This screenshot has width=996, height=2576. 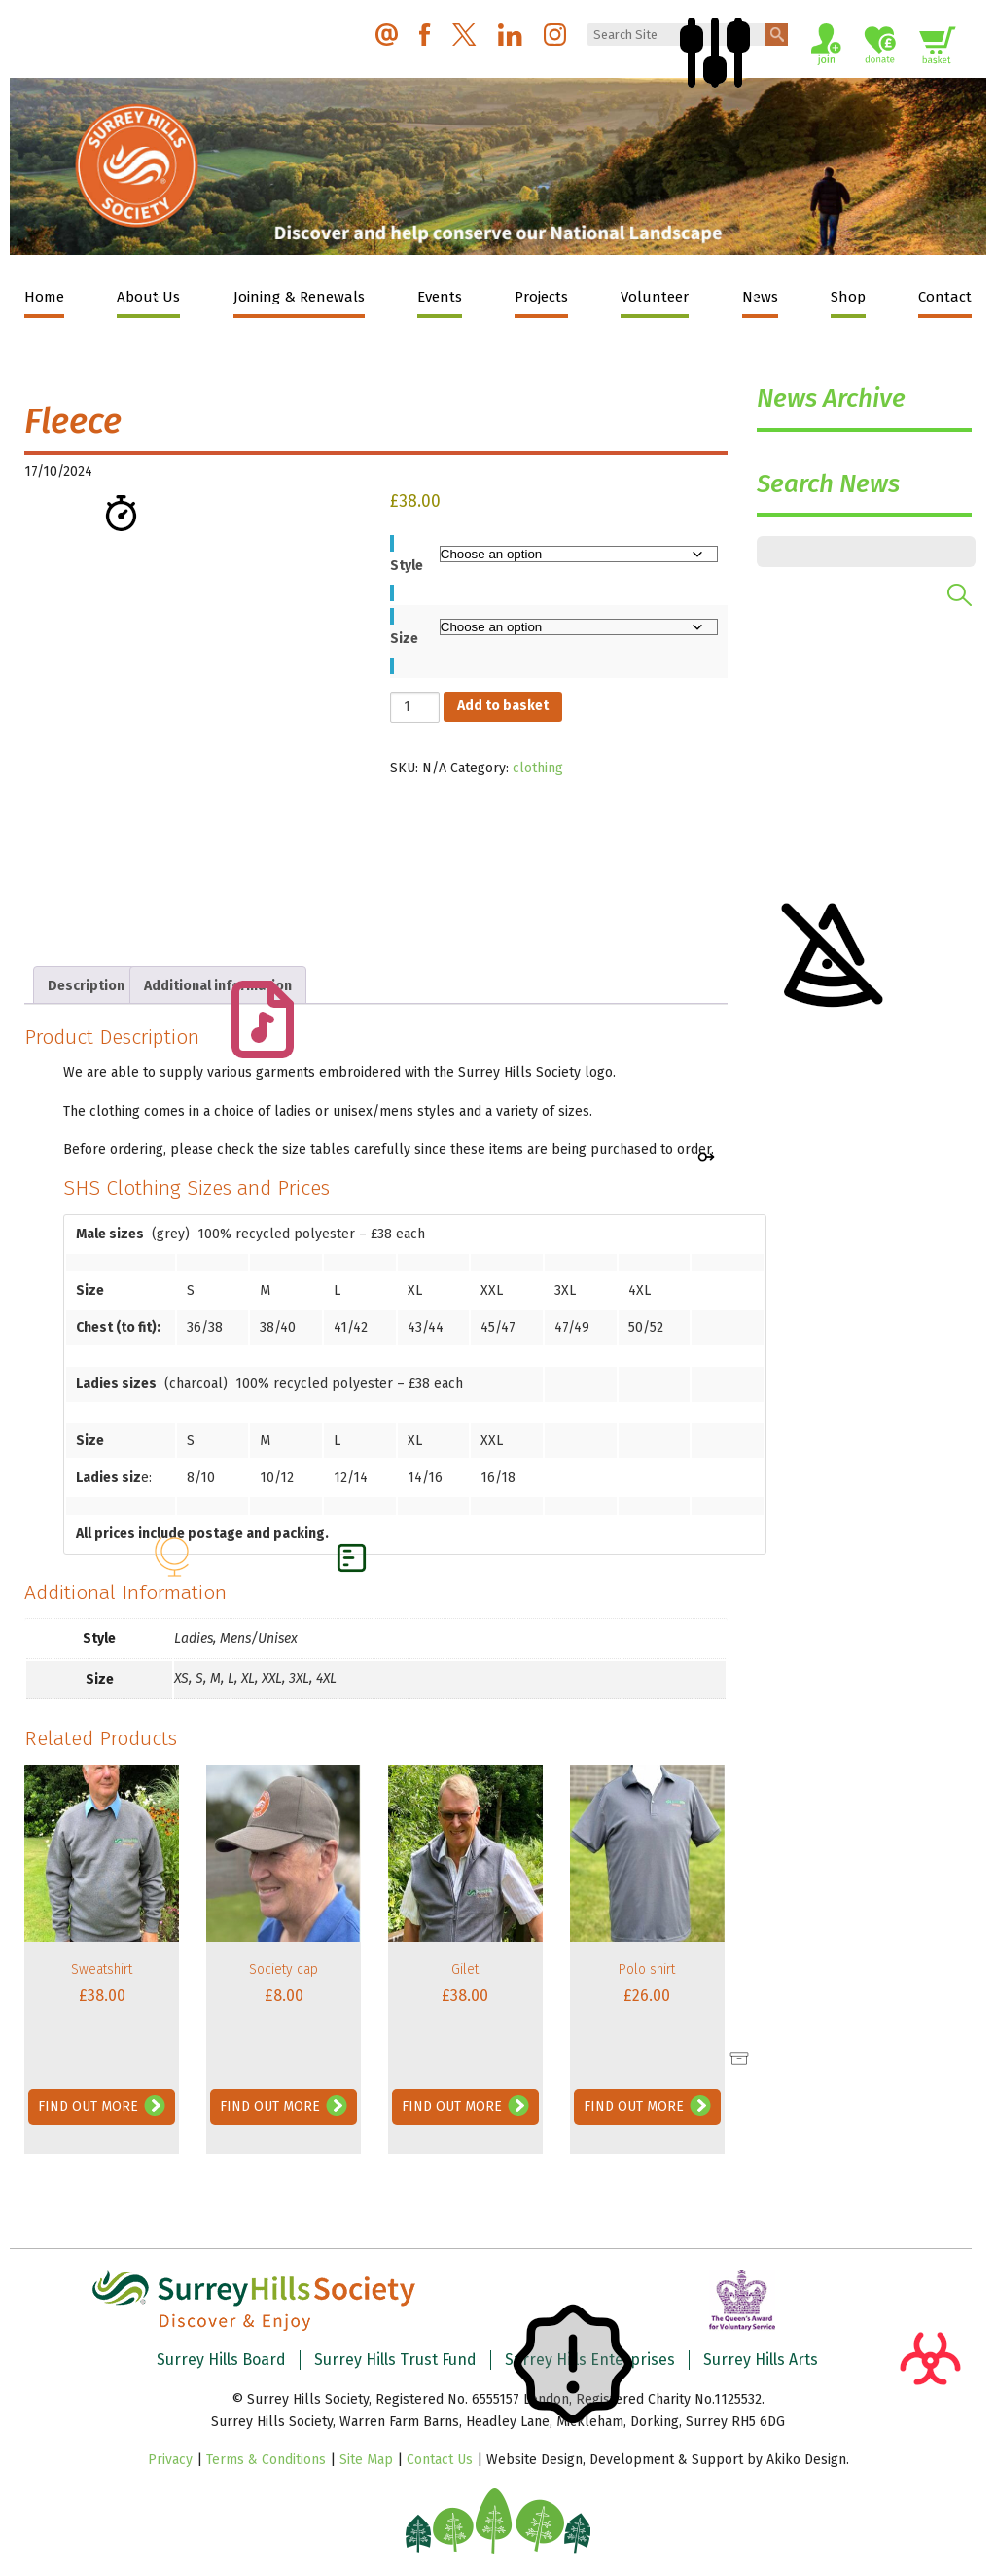 I want to click on open an audio or music file, so click(x=263, y=1020).